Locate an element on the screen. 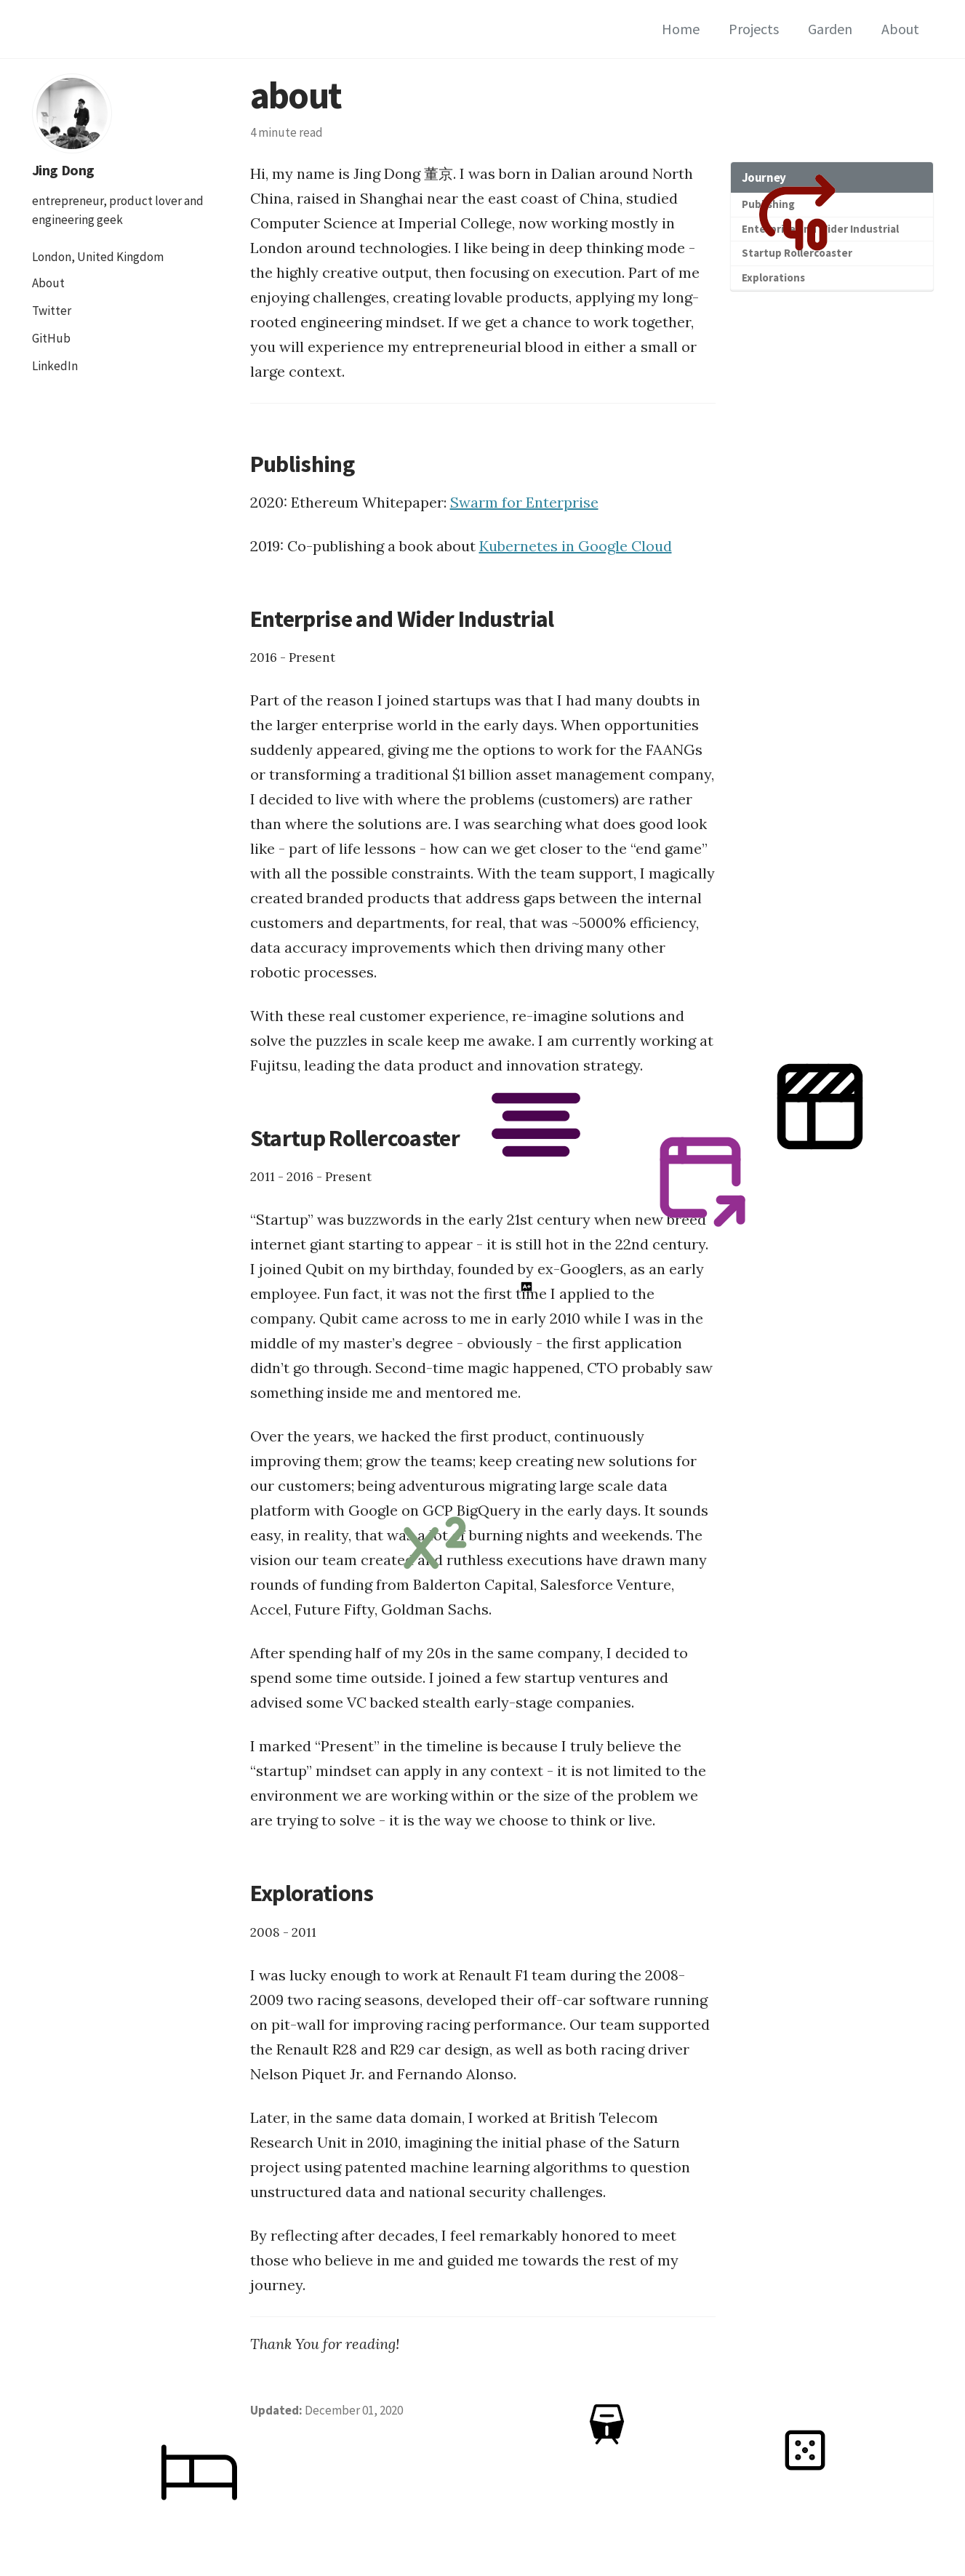  share current webpage is located at coordinates (700, 1177).